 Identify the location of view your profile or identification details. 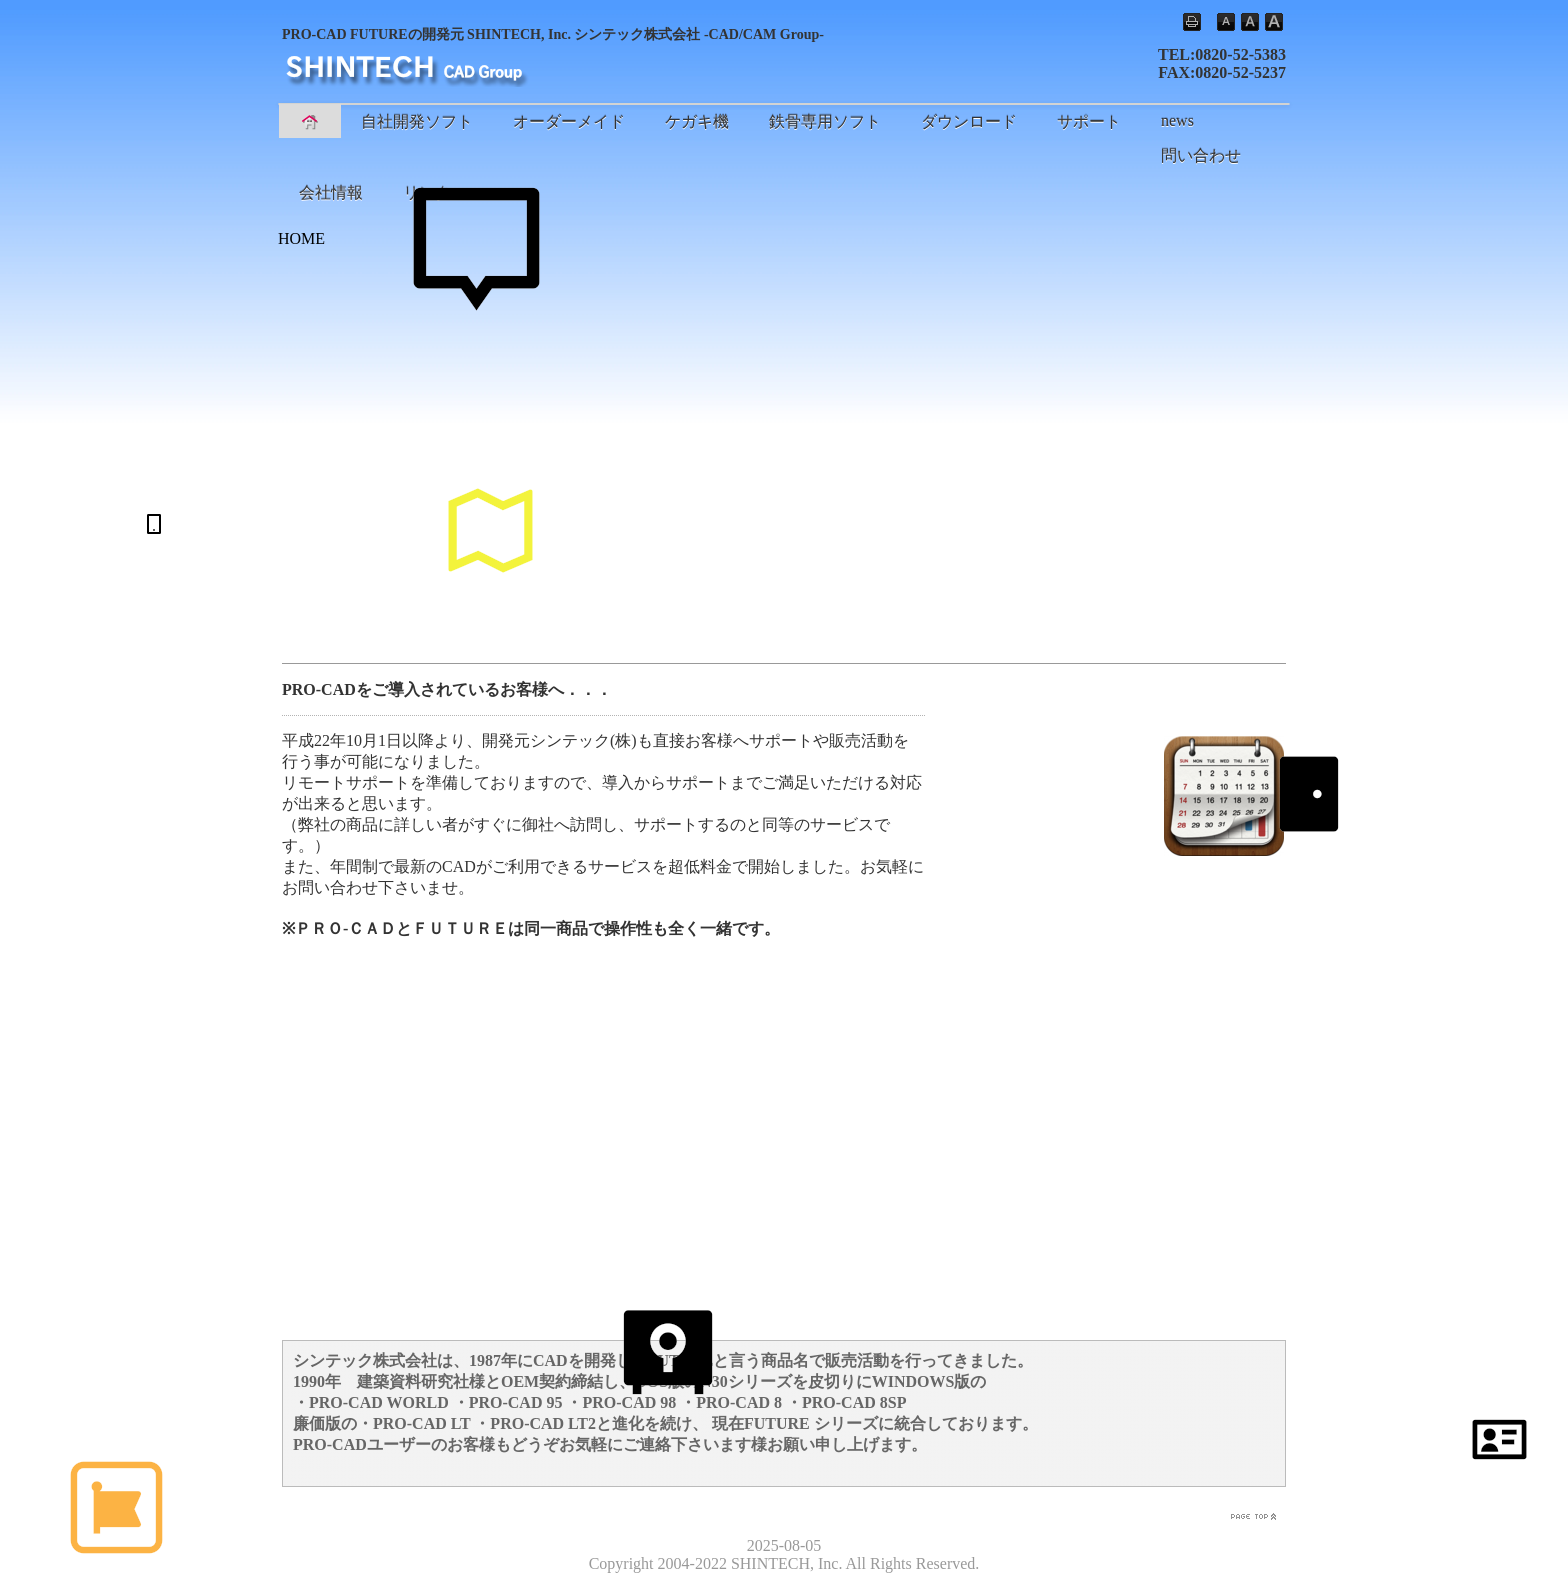
(1499, 1439).